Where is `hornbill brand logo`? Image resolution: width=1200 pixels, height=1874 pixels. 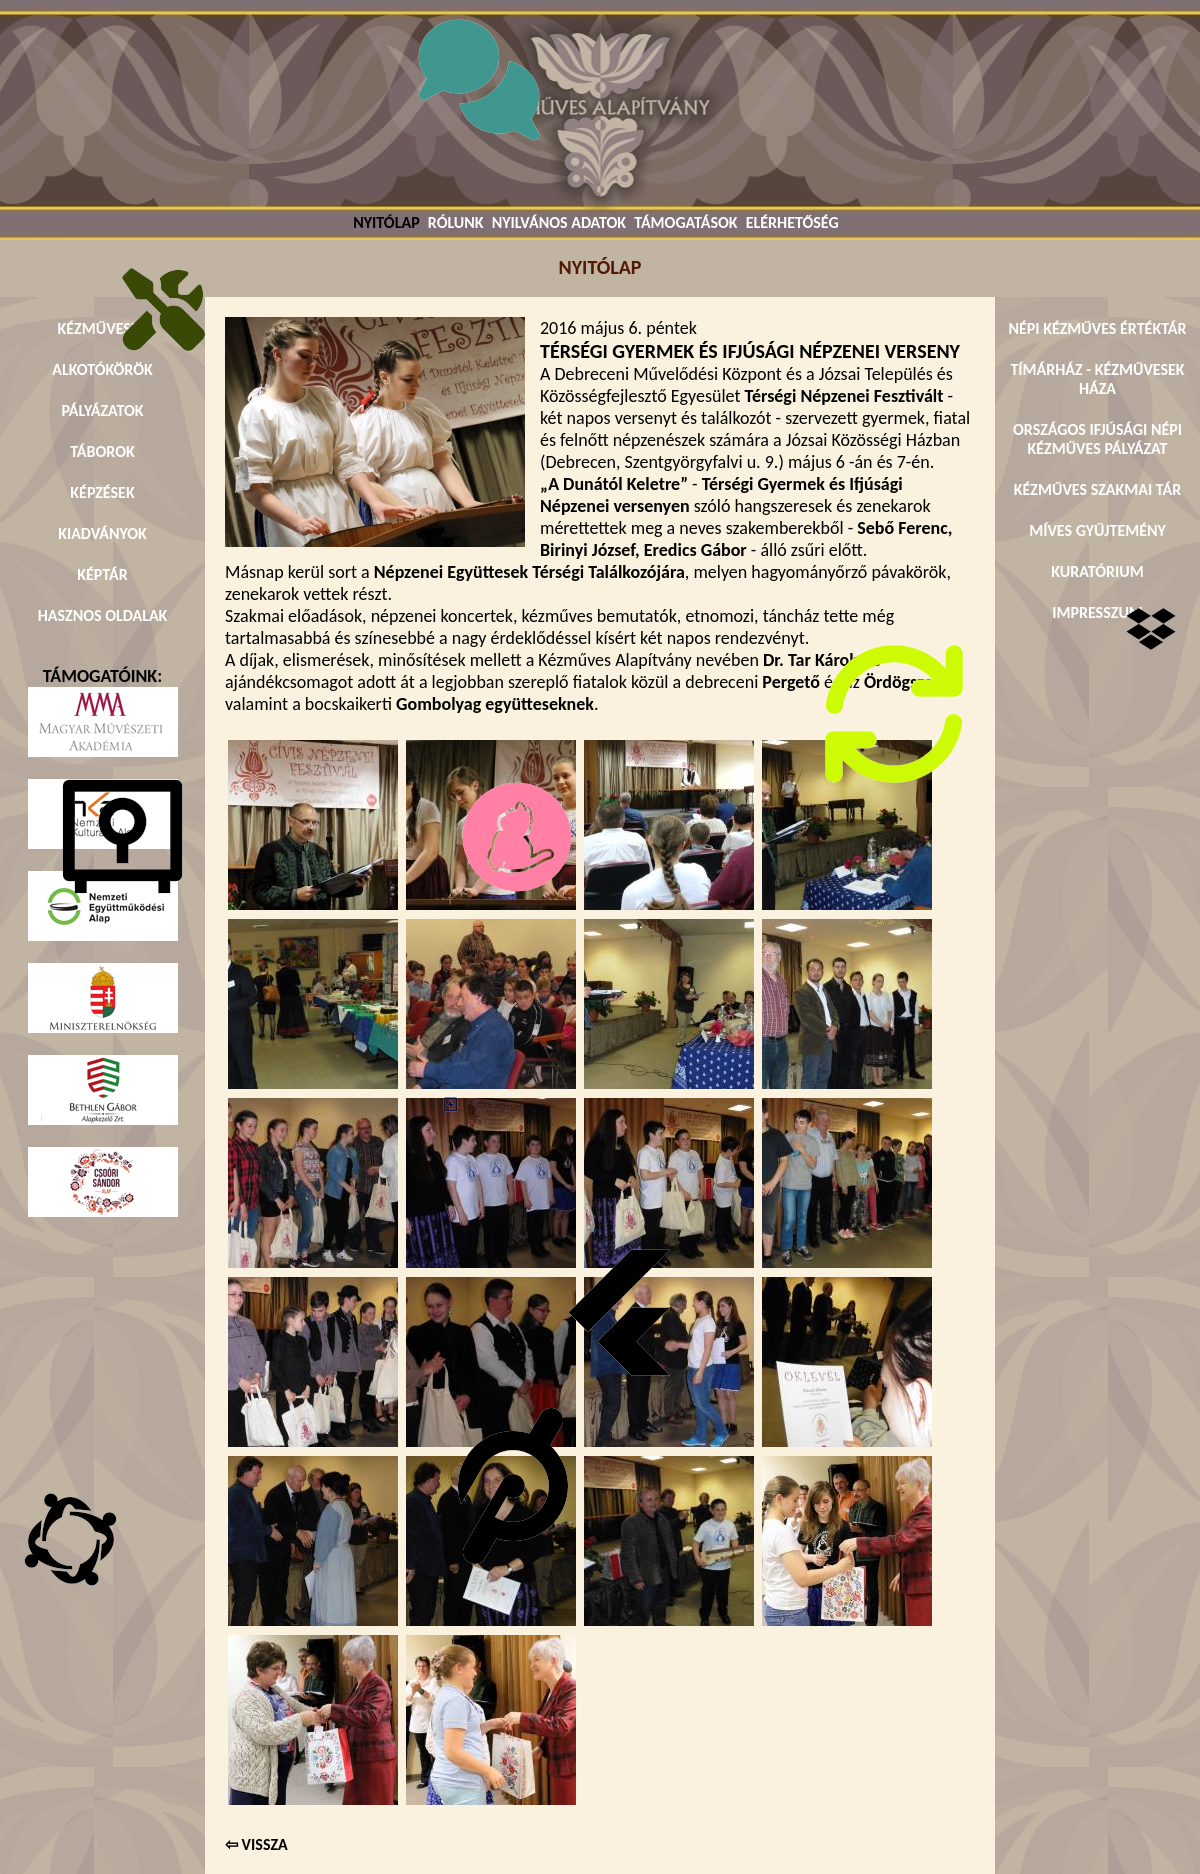 hornbill brand logo is located at coordinates (70, 1539).